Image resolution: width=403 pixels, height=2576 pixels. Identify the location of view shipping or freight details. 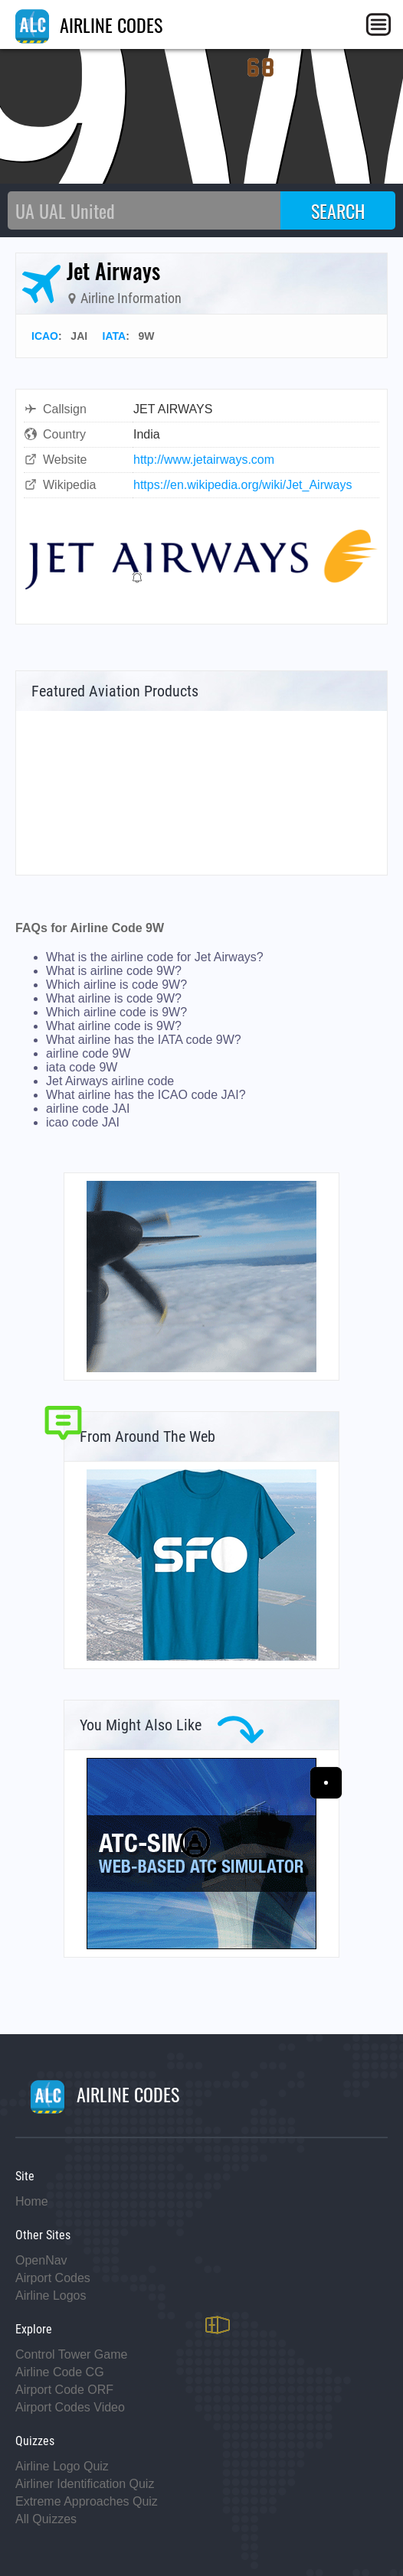
(218, 2325).